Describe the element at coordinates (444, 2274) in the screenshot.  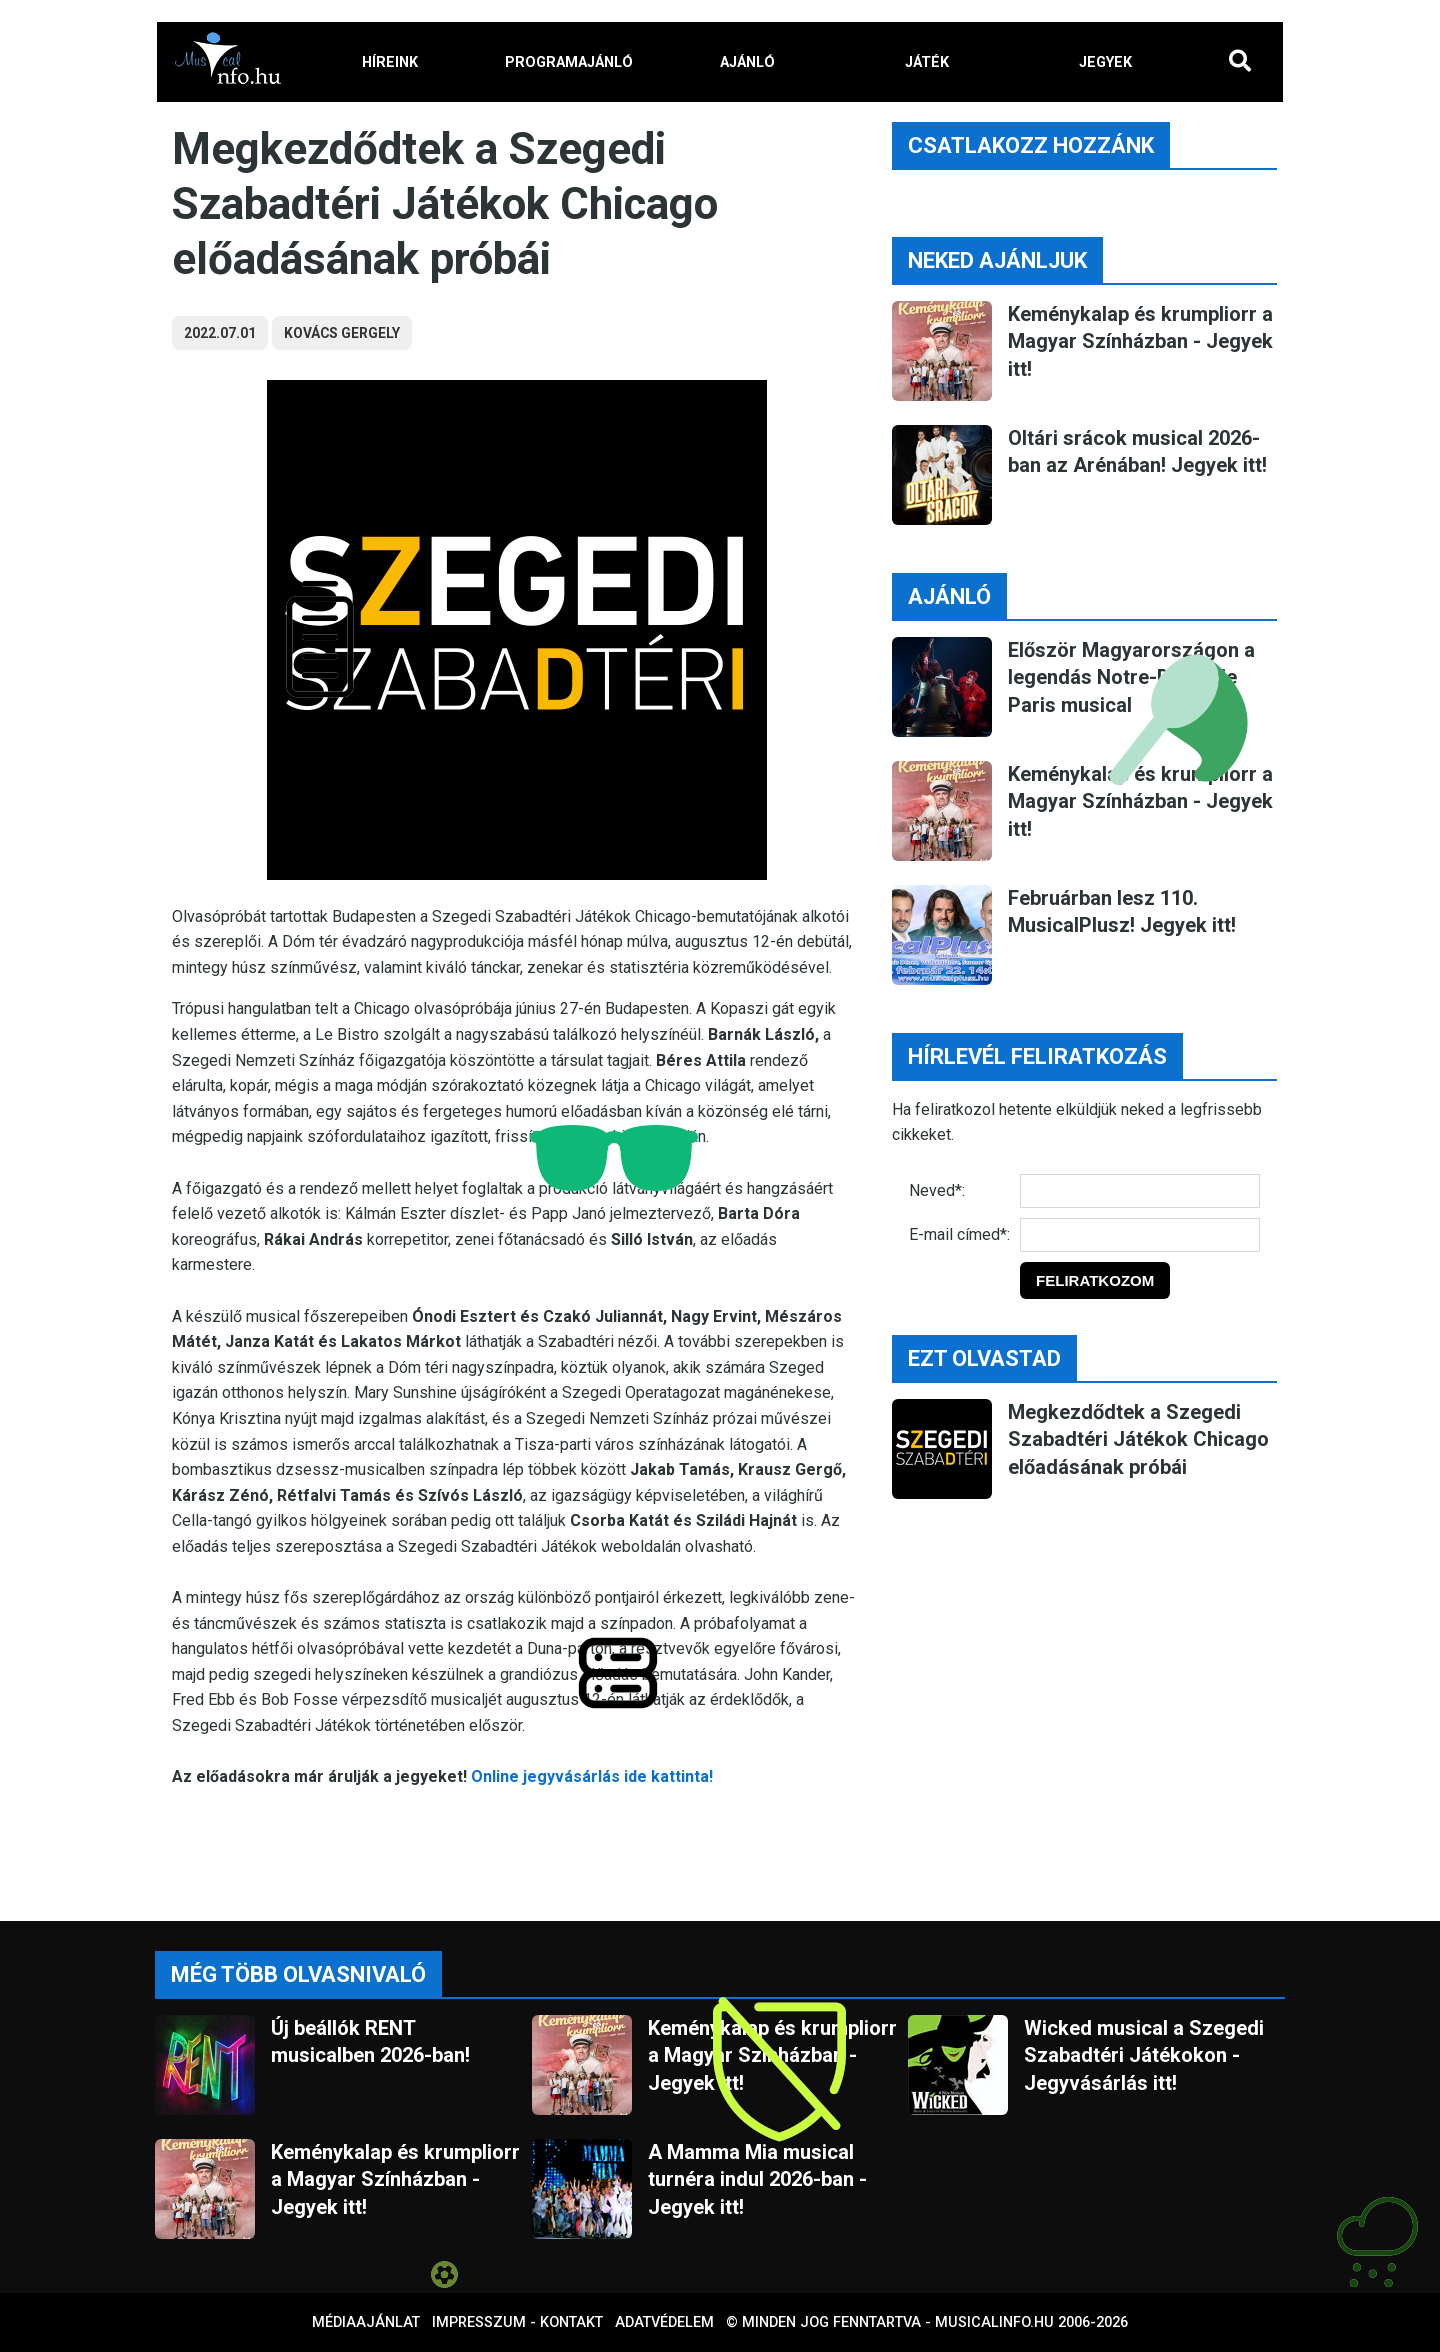
I see `access sports or football content` at that location.